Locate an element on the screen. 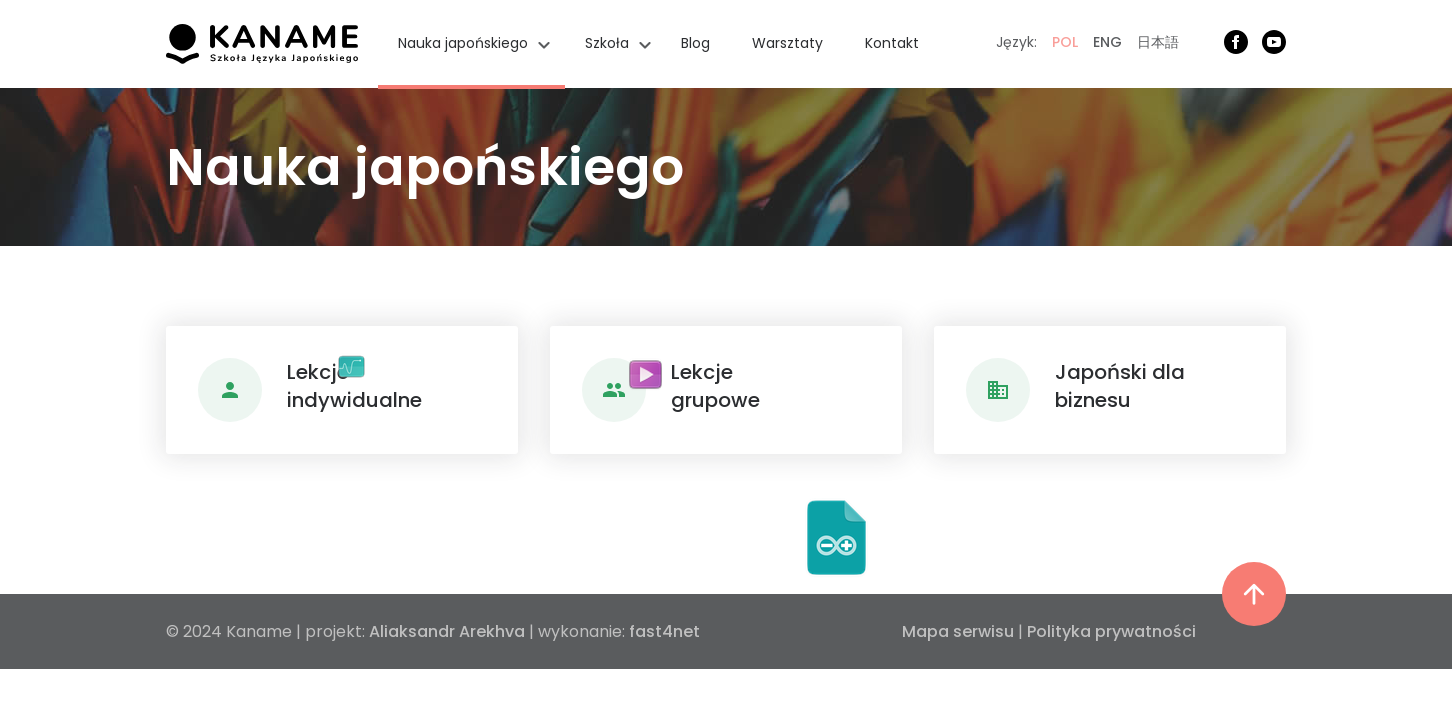 The width and height of the screenshot is (1452, 720). open totem media player is located at coordinates (645, 374).